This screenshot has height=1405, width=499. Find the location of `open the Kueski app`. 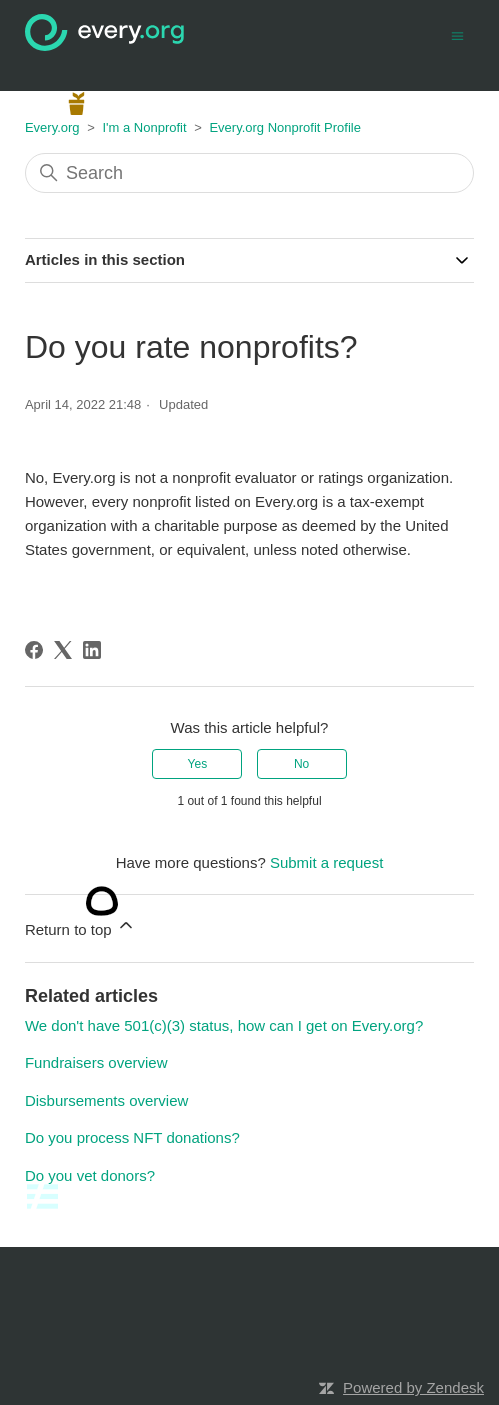

open the Kueski app is located at coordinates (76, 103).